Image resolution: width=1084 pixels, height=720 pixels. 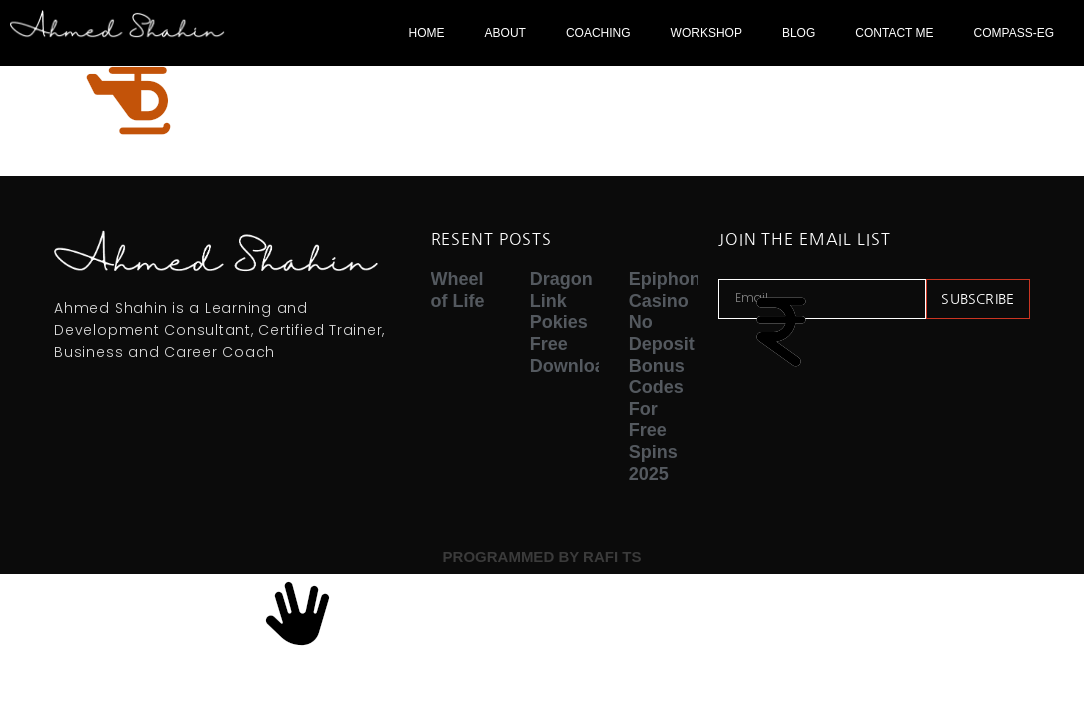 What do you see at coordinates (128, 99) in the screenshot?
I see `helicopter transportation option` at bounding box center [128, 99].